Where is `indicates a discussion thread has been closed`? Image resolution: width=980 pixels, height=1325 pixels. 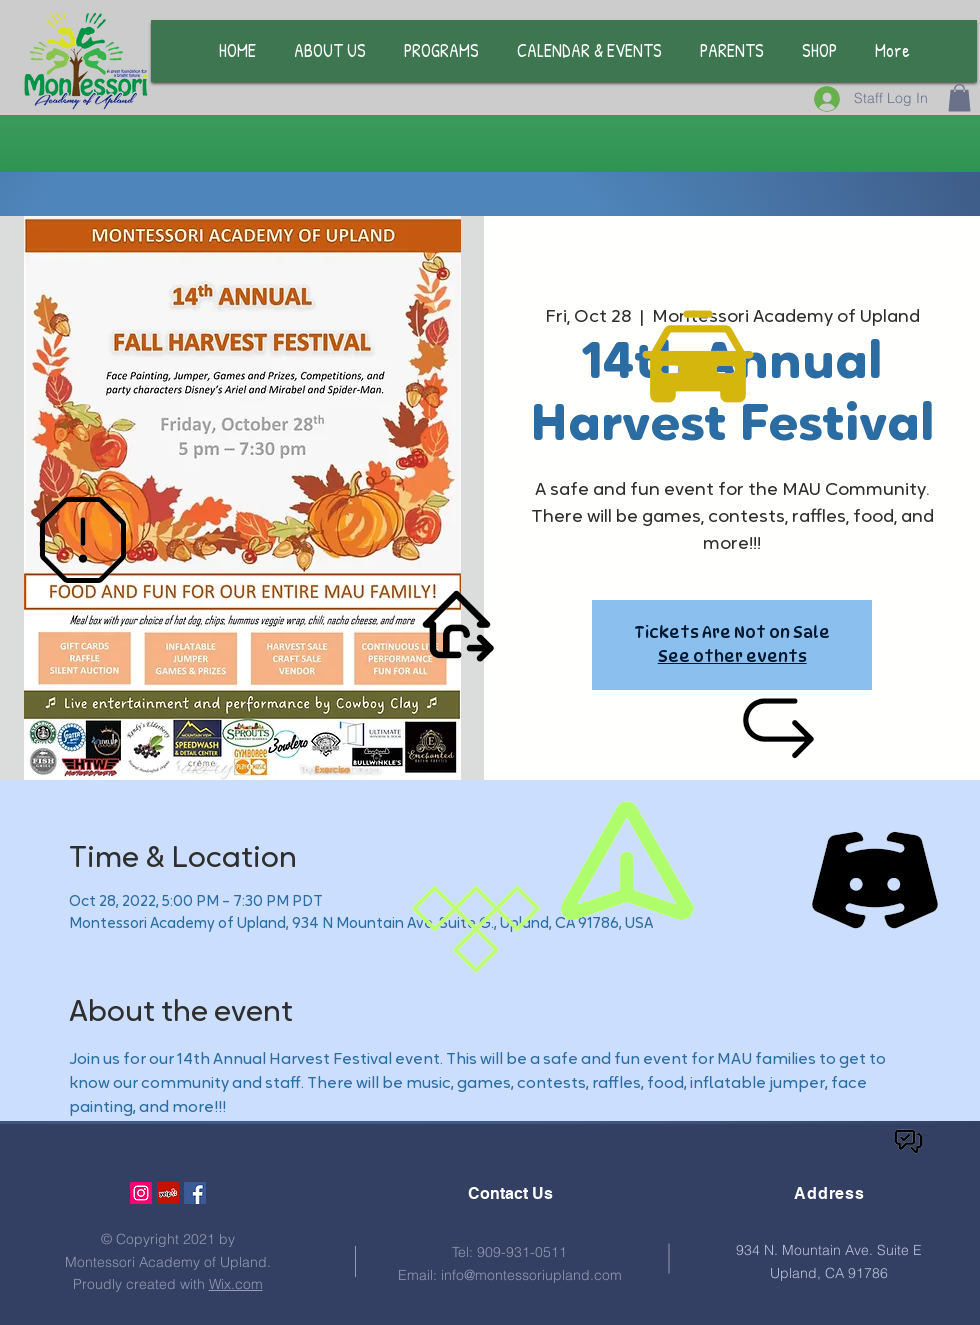 indicates a discussion thread has been closed is located at coordinates (908, 1141).